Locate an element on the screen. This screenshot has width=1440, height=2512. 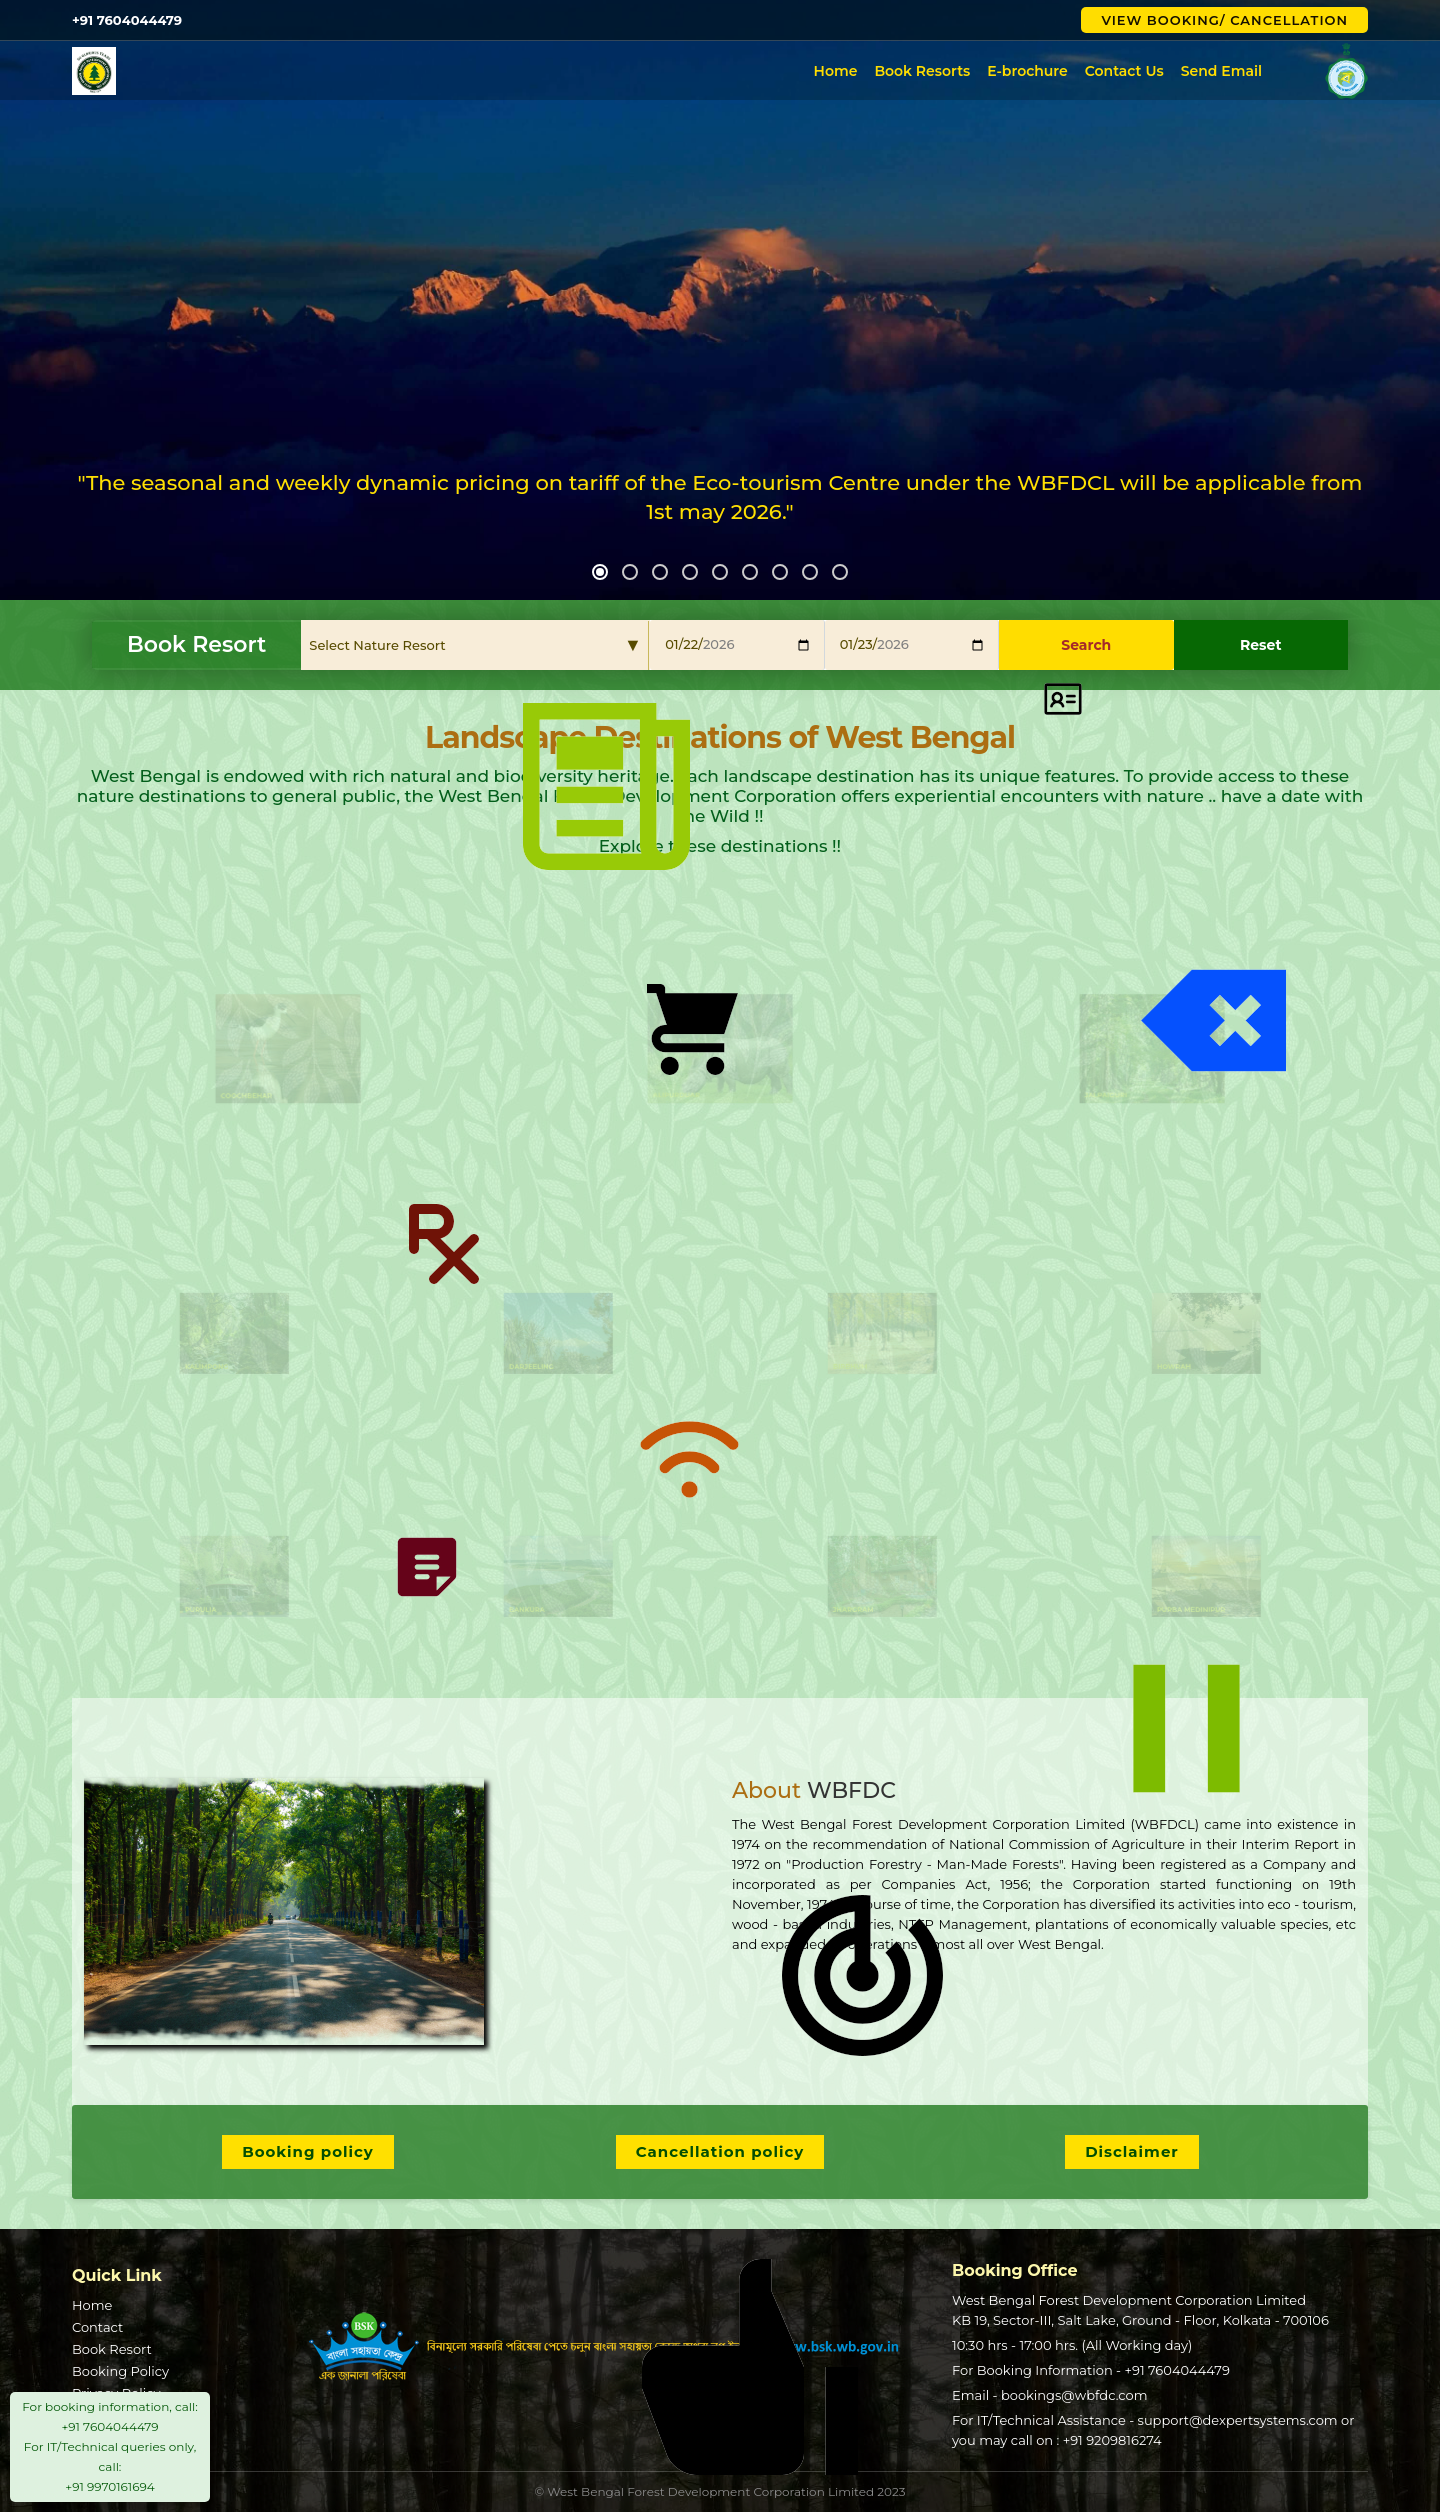
view prescription details is located at coordinates (444, 1244).